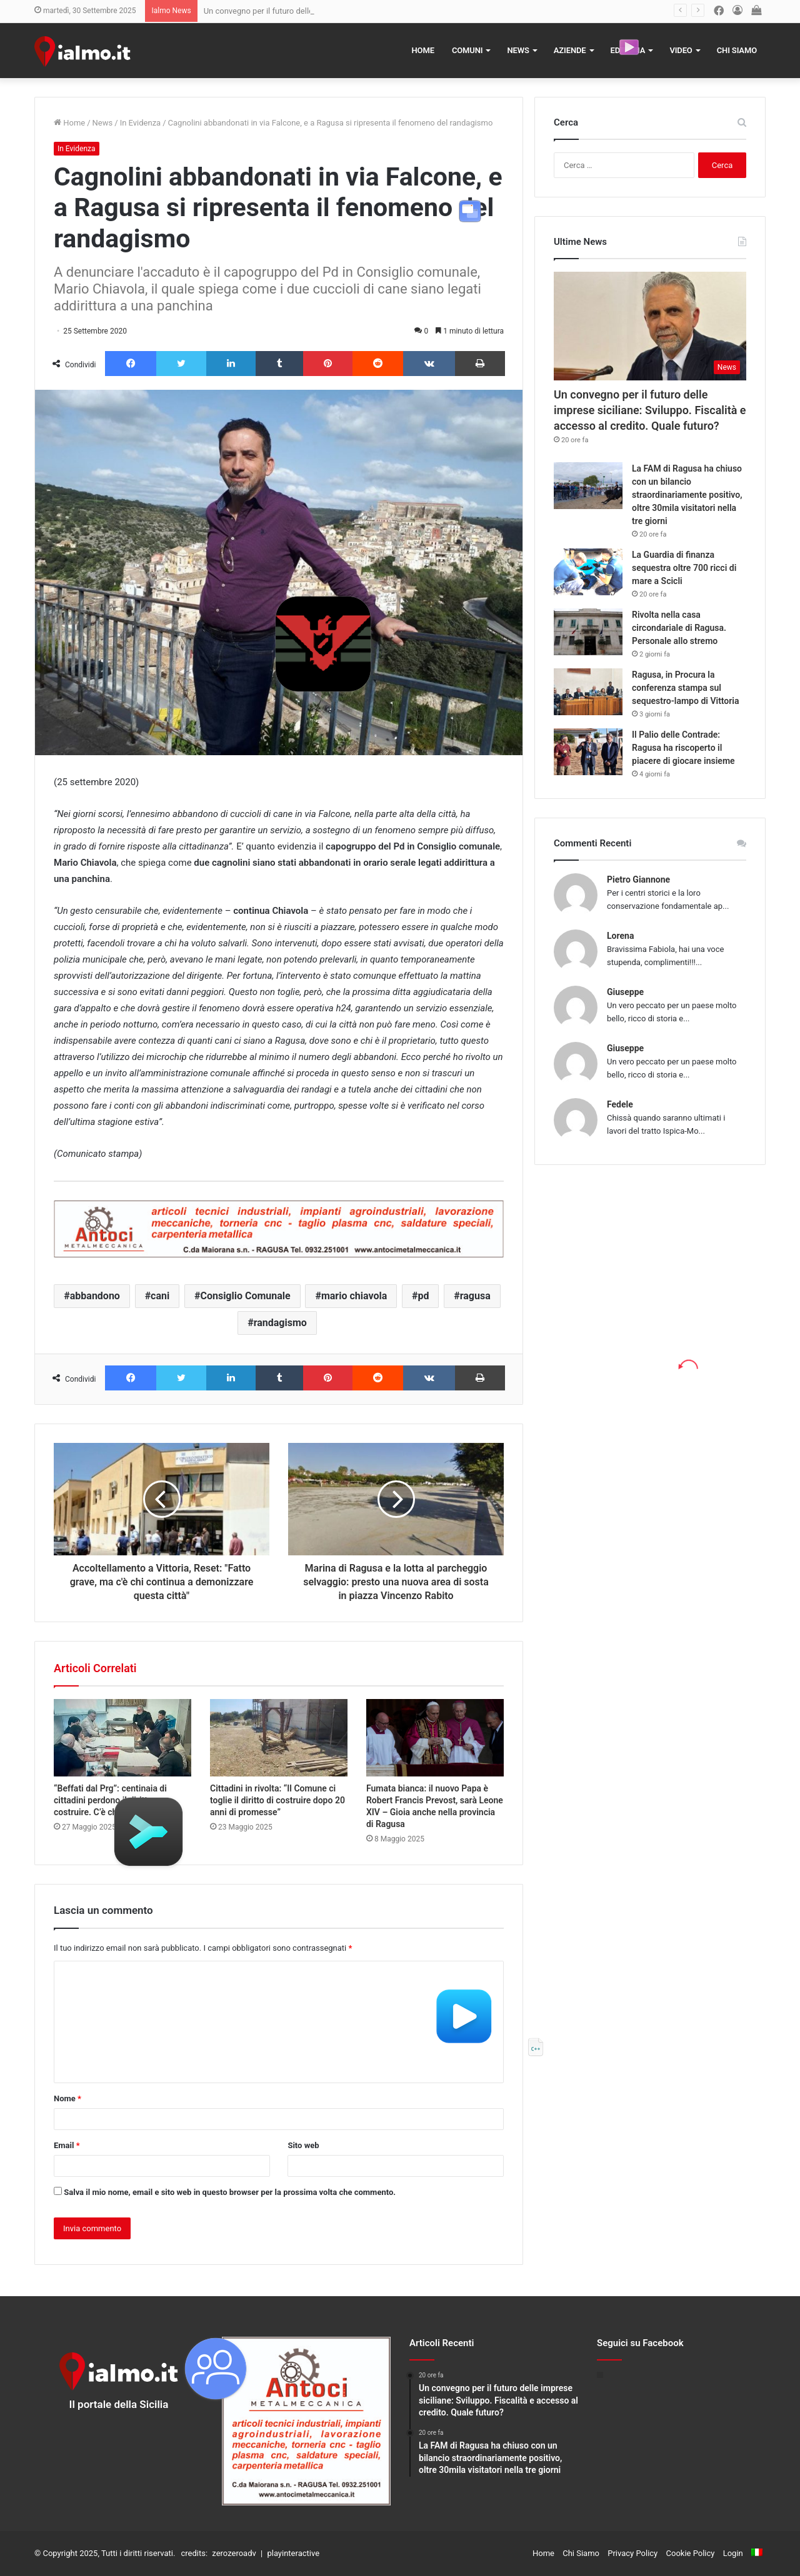  I want to click on a C++ source code file, so click(536, 2047).